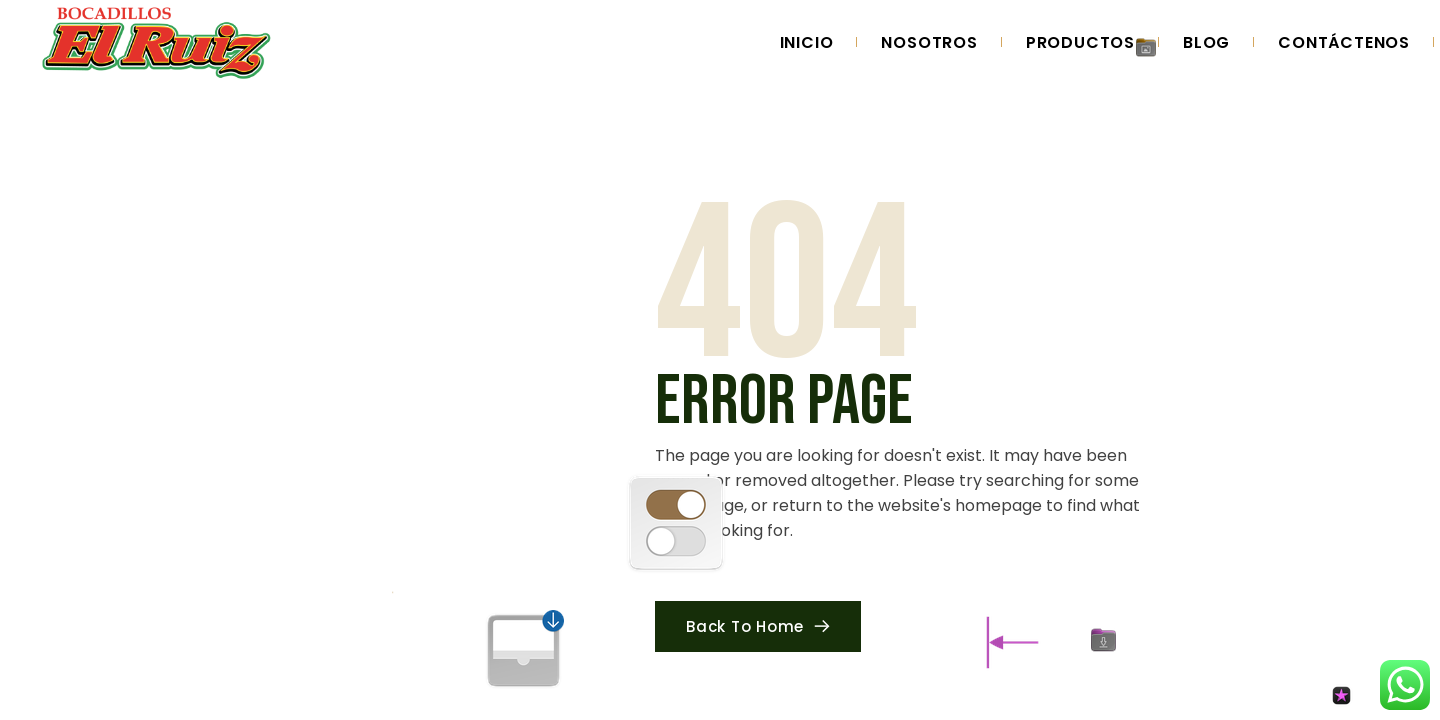  Describe the element at coordinates (523, 650) in the screenshot. I see `access your email inbox` at that location.